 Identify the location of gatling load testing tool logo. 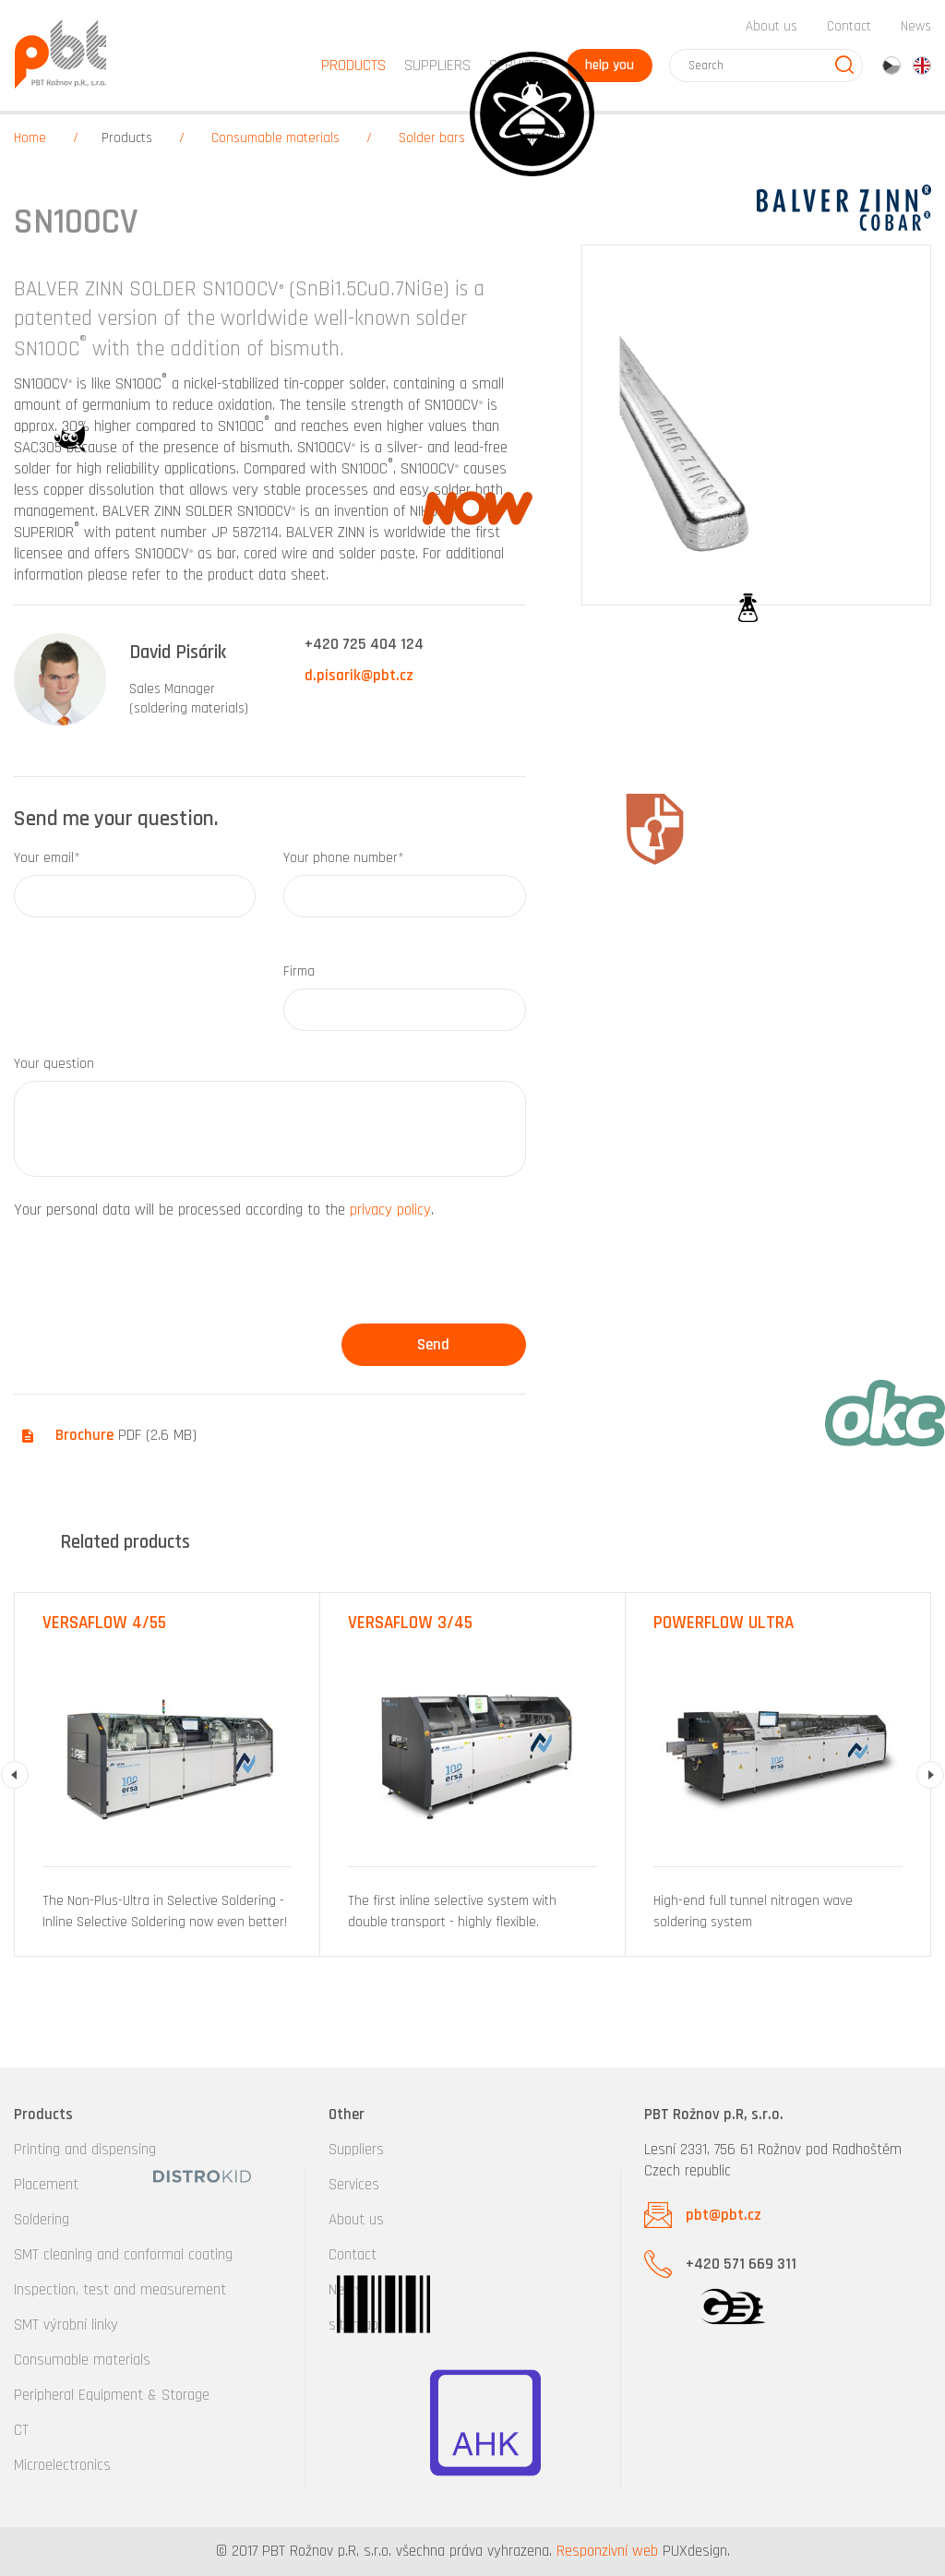
(733, 2306).